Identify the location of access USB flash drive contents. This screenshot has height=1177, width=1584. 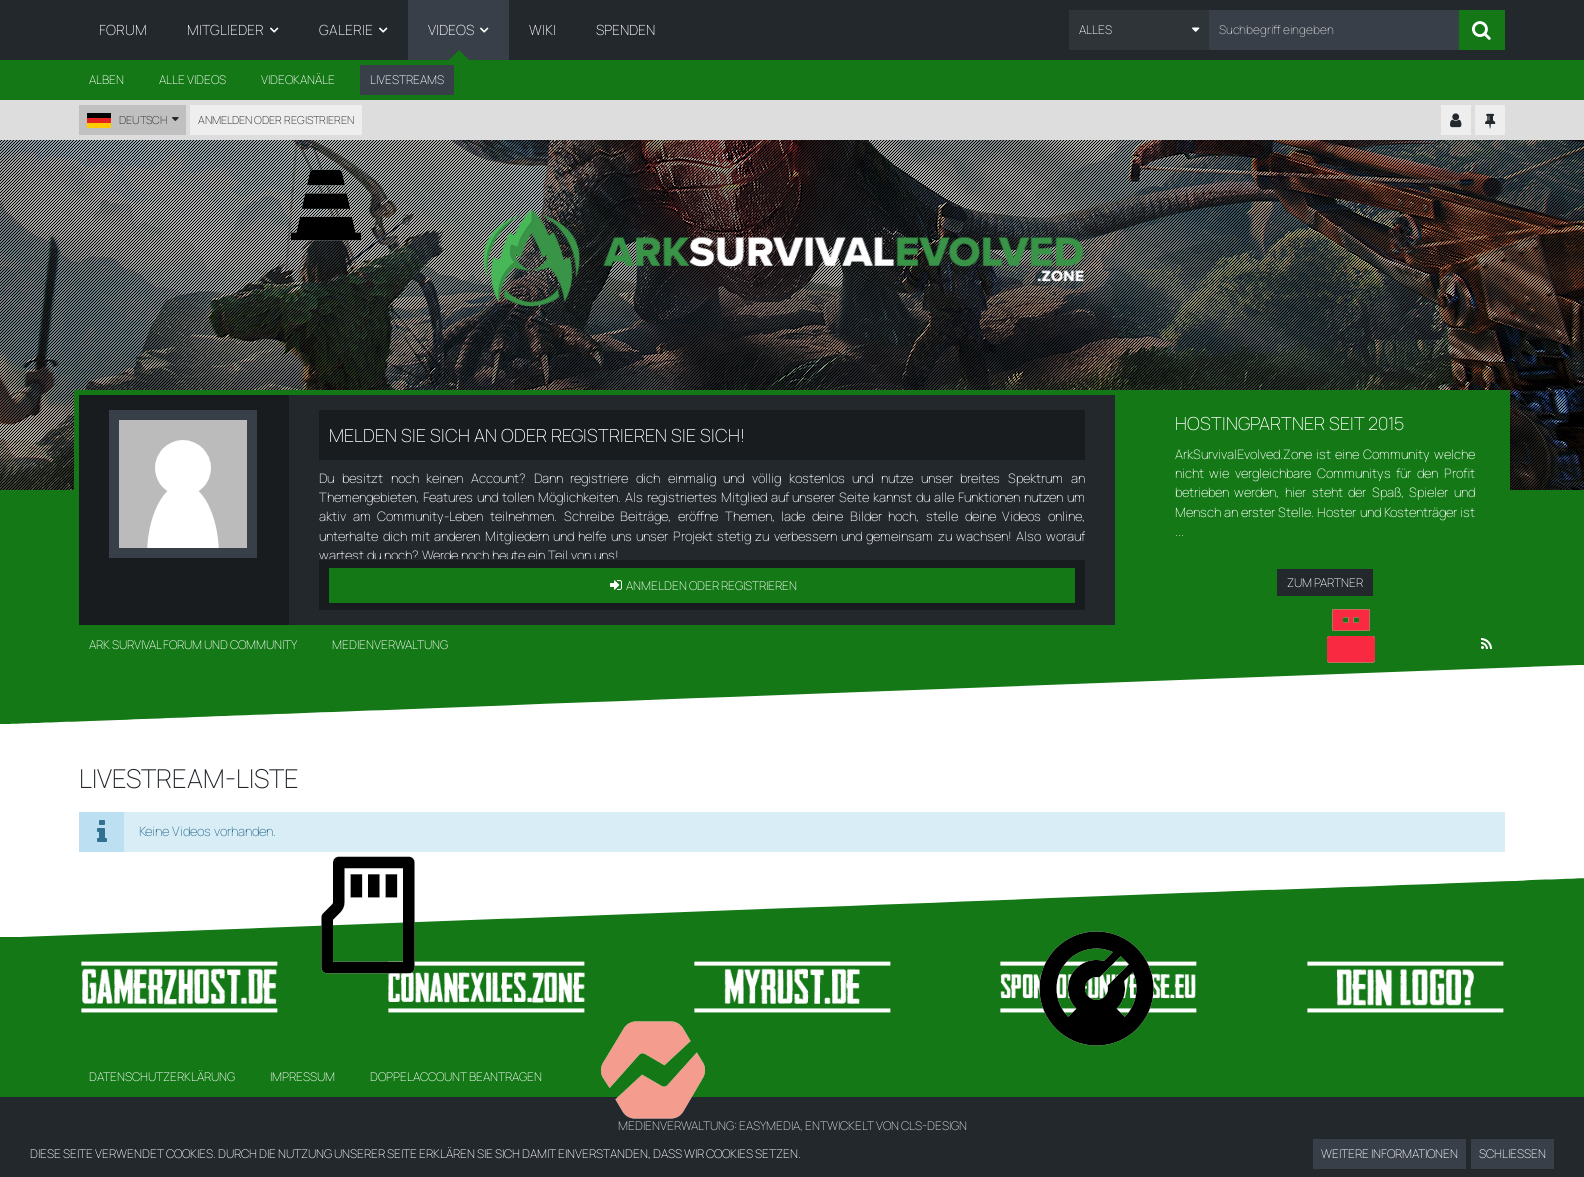
(1351, 636).